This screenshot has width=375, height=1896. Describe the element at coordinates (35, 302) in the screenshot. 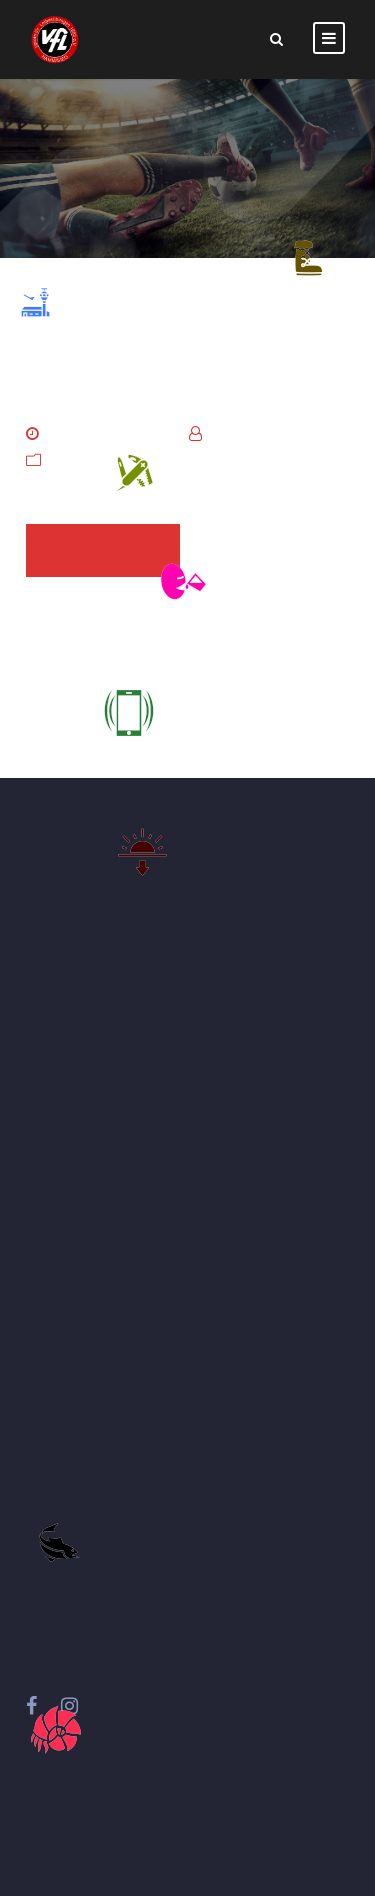

I see `access airport or flight management features` at that location.